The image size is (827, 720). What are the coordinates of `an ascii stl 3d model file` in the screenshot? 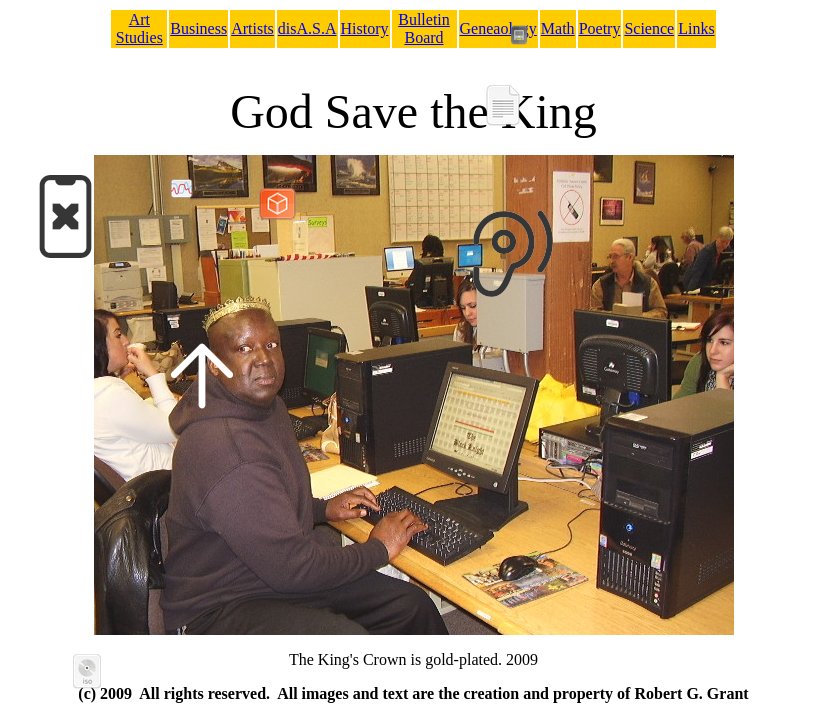 It's located at (277, 202).